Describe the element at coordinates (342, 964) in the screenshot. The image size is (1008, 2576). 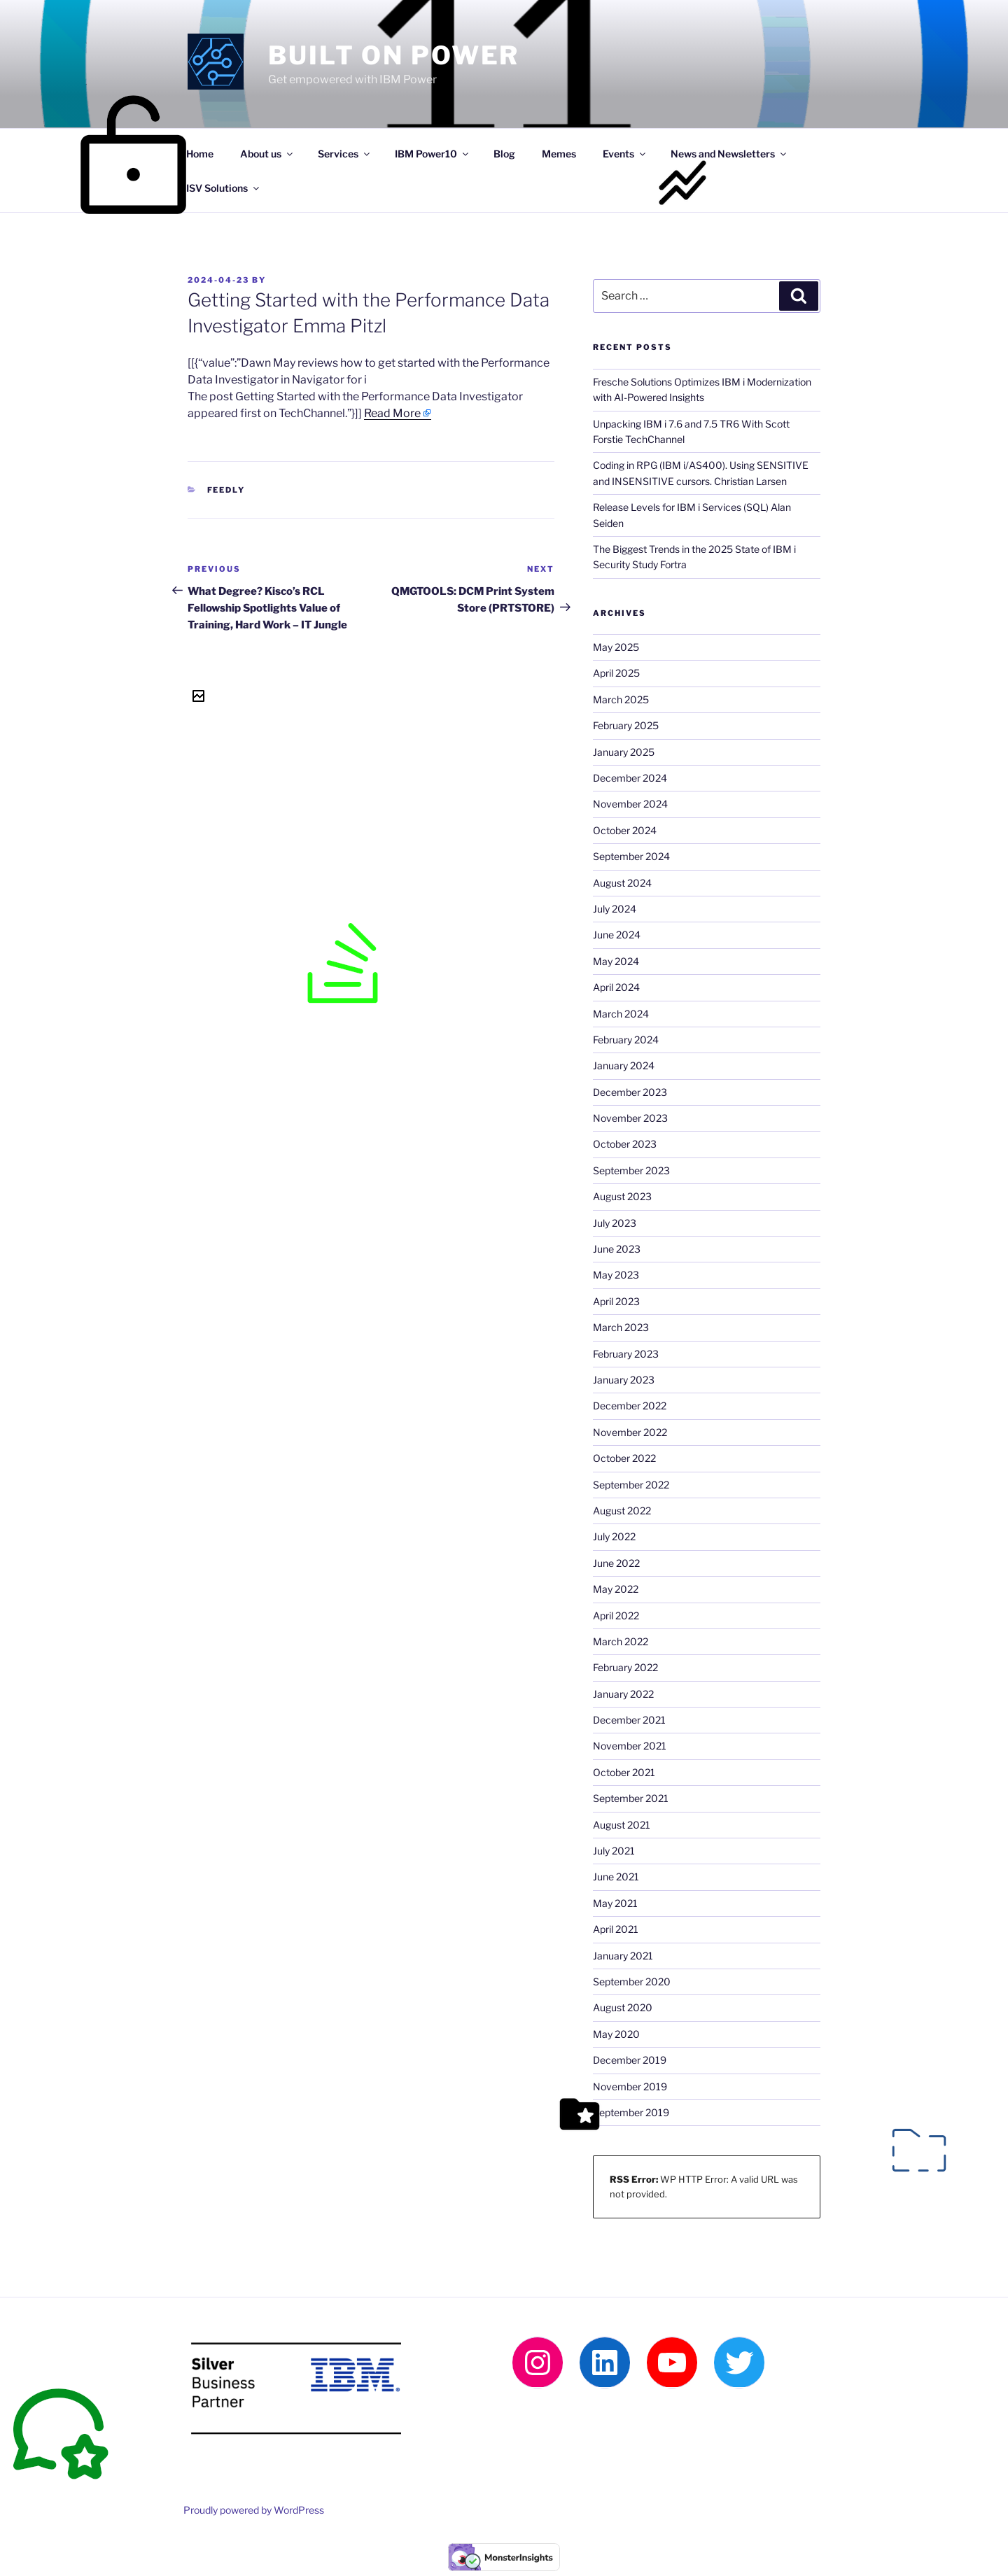
I see `visit stack overflow for developer help` at that location.